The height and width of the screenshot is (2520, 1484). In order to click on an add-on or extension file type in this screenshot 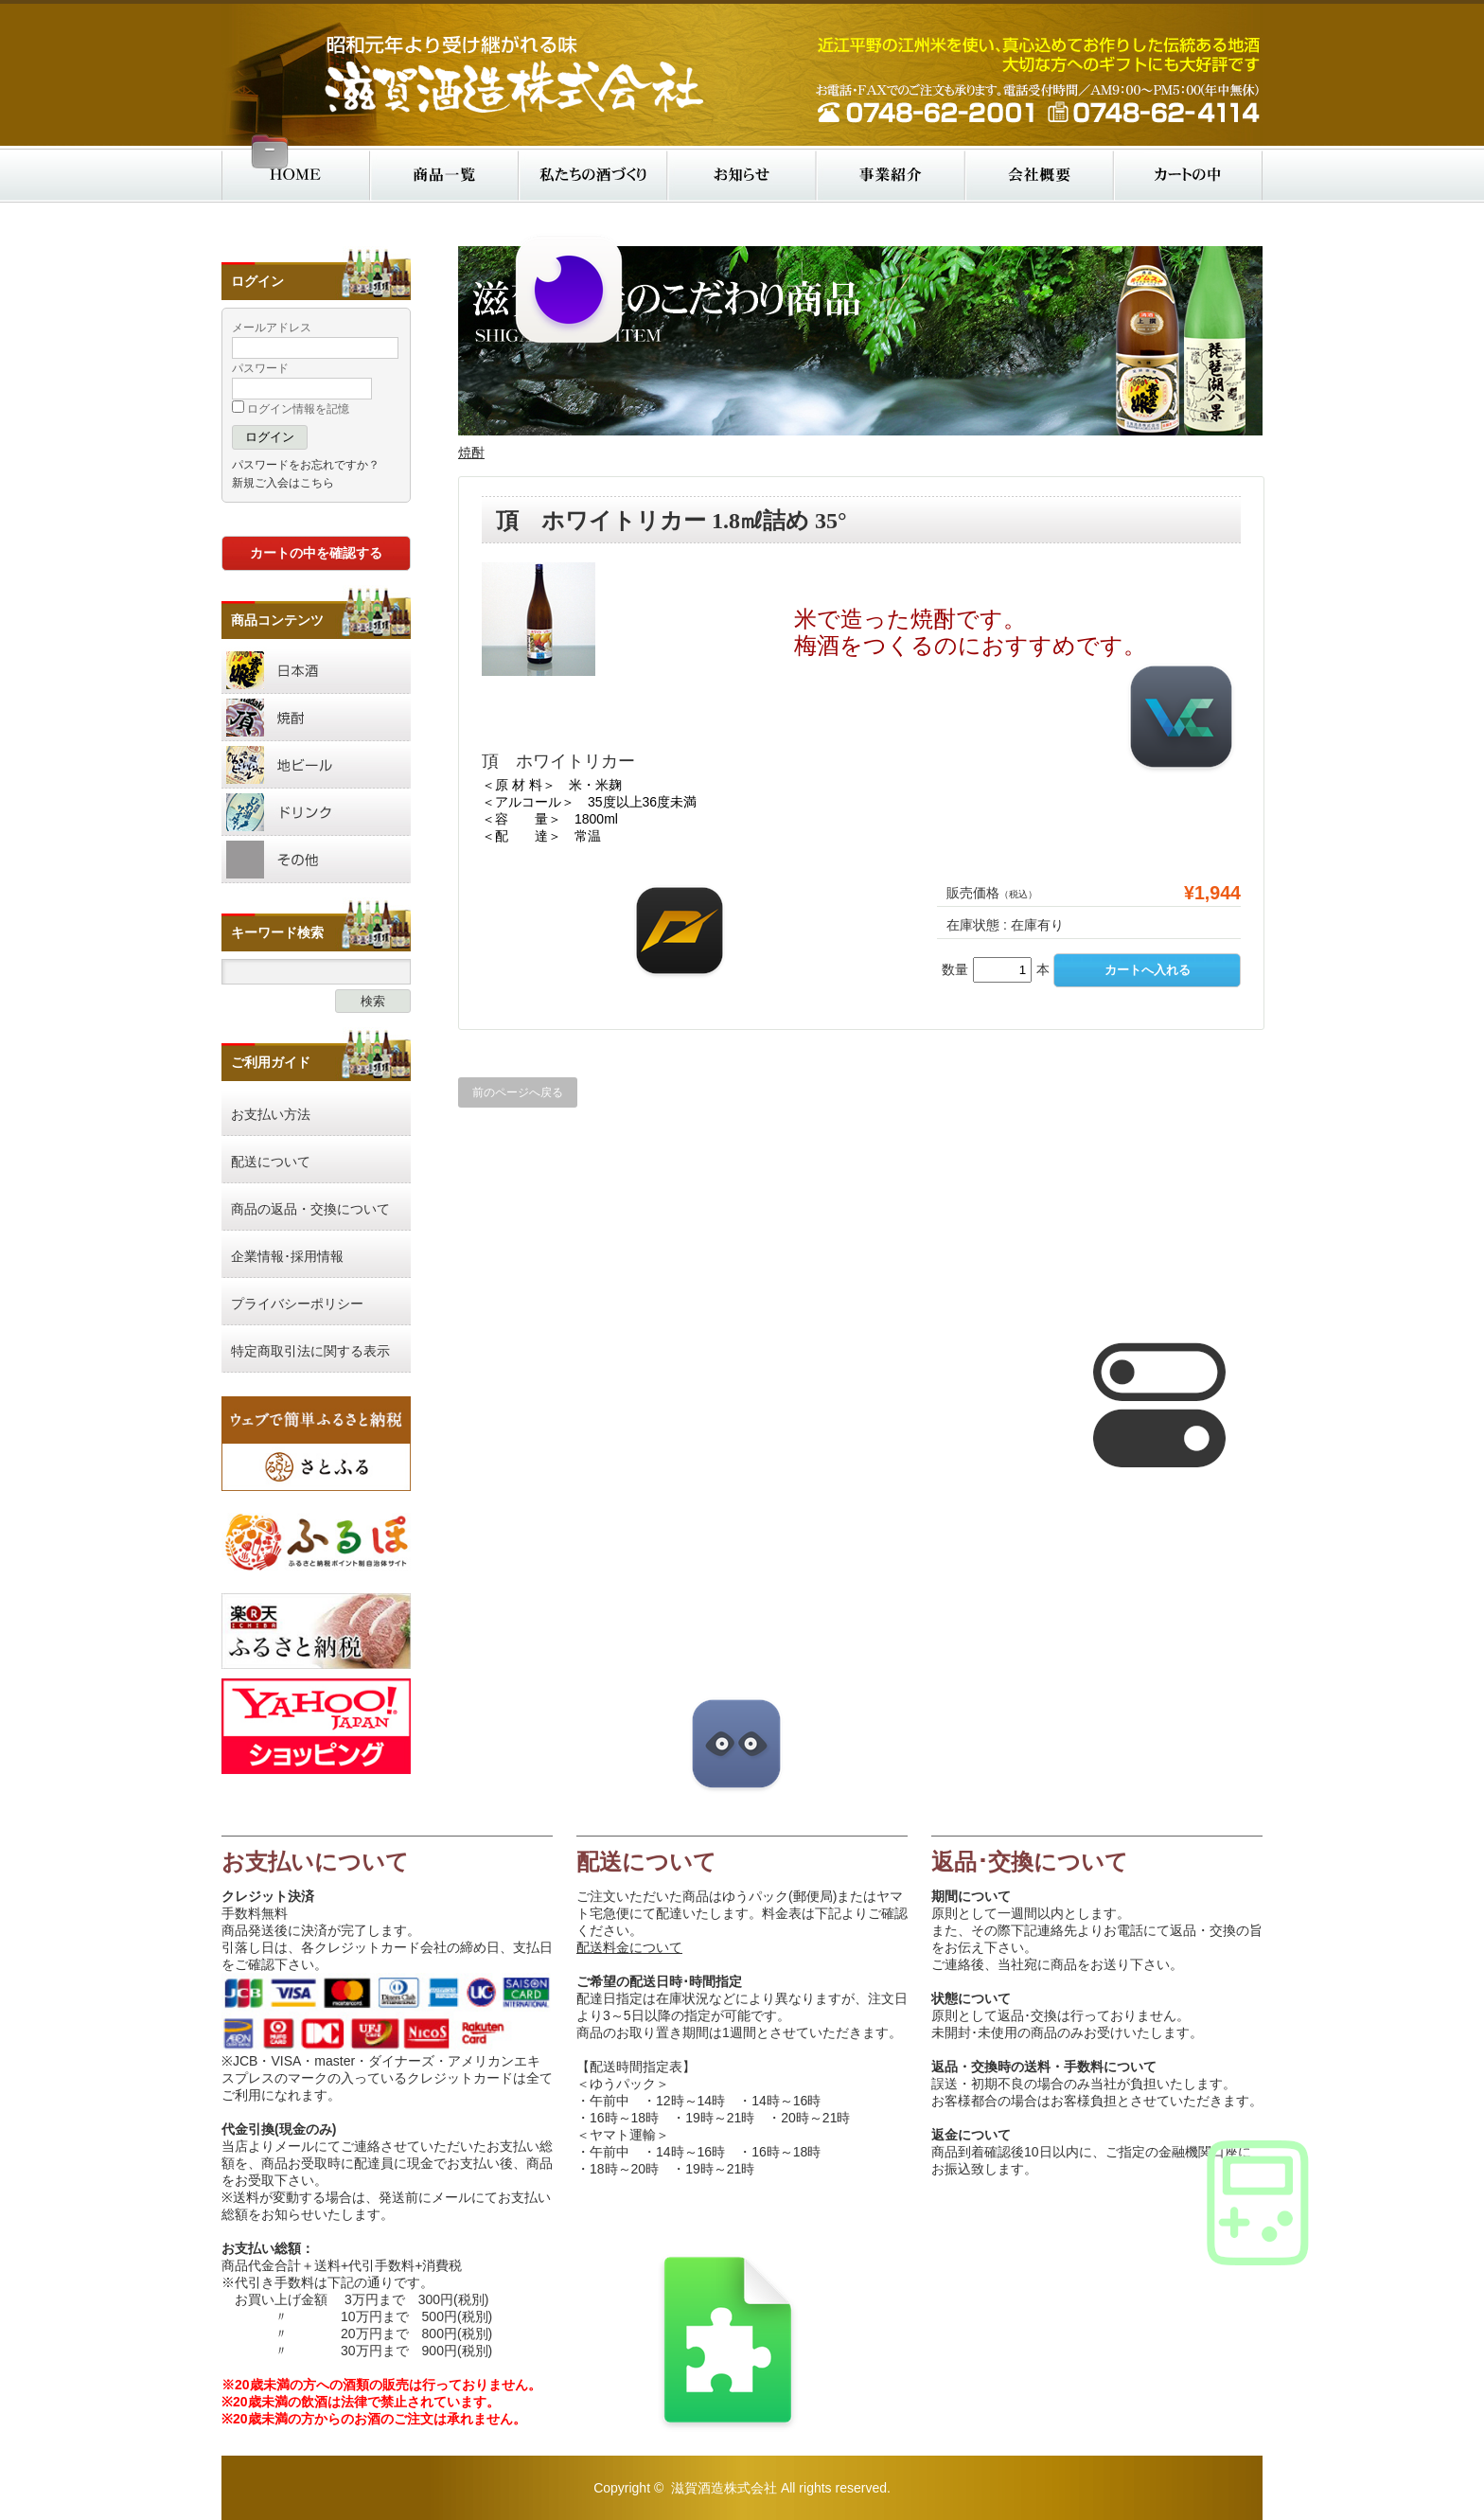, I will do `click(728, 2343)`.